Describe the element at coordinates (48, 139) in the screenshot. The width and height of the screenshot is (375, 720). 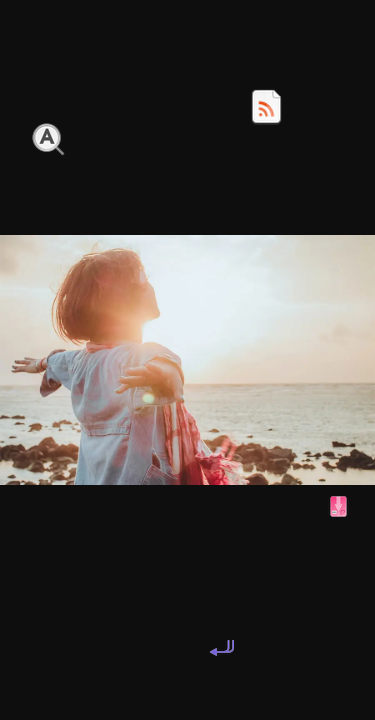
I see `search within the current project` at that location.